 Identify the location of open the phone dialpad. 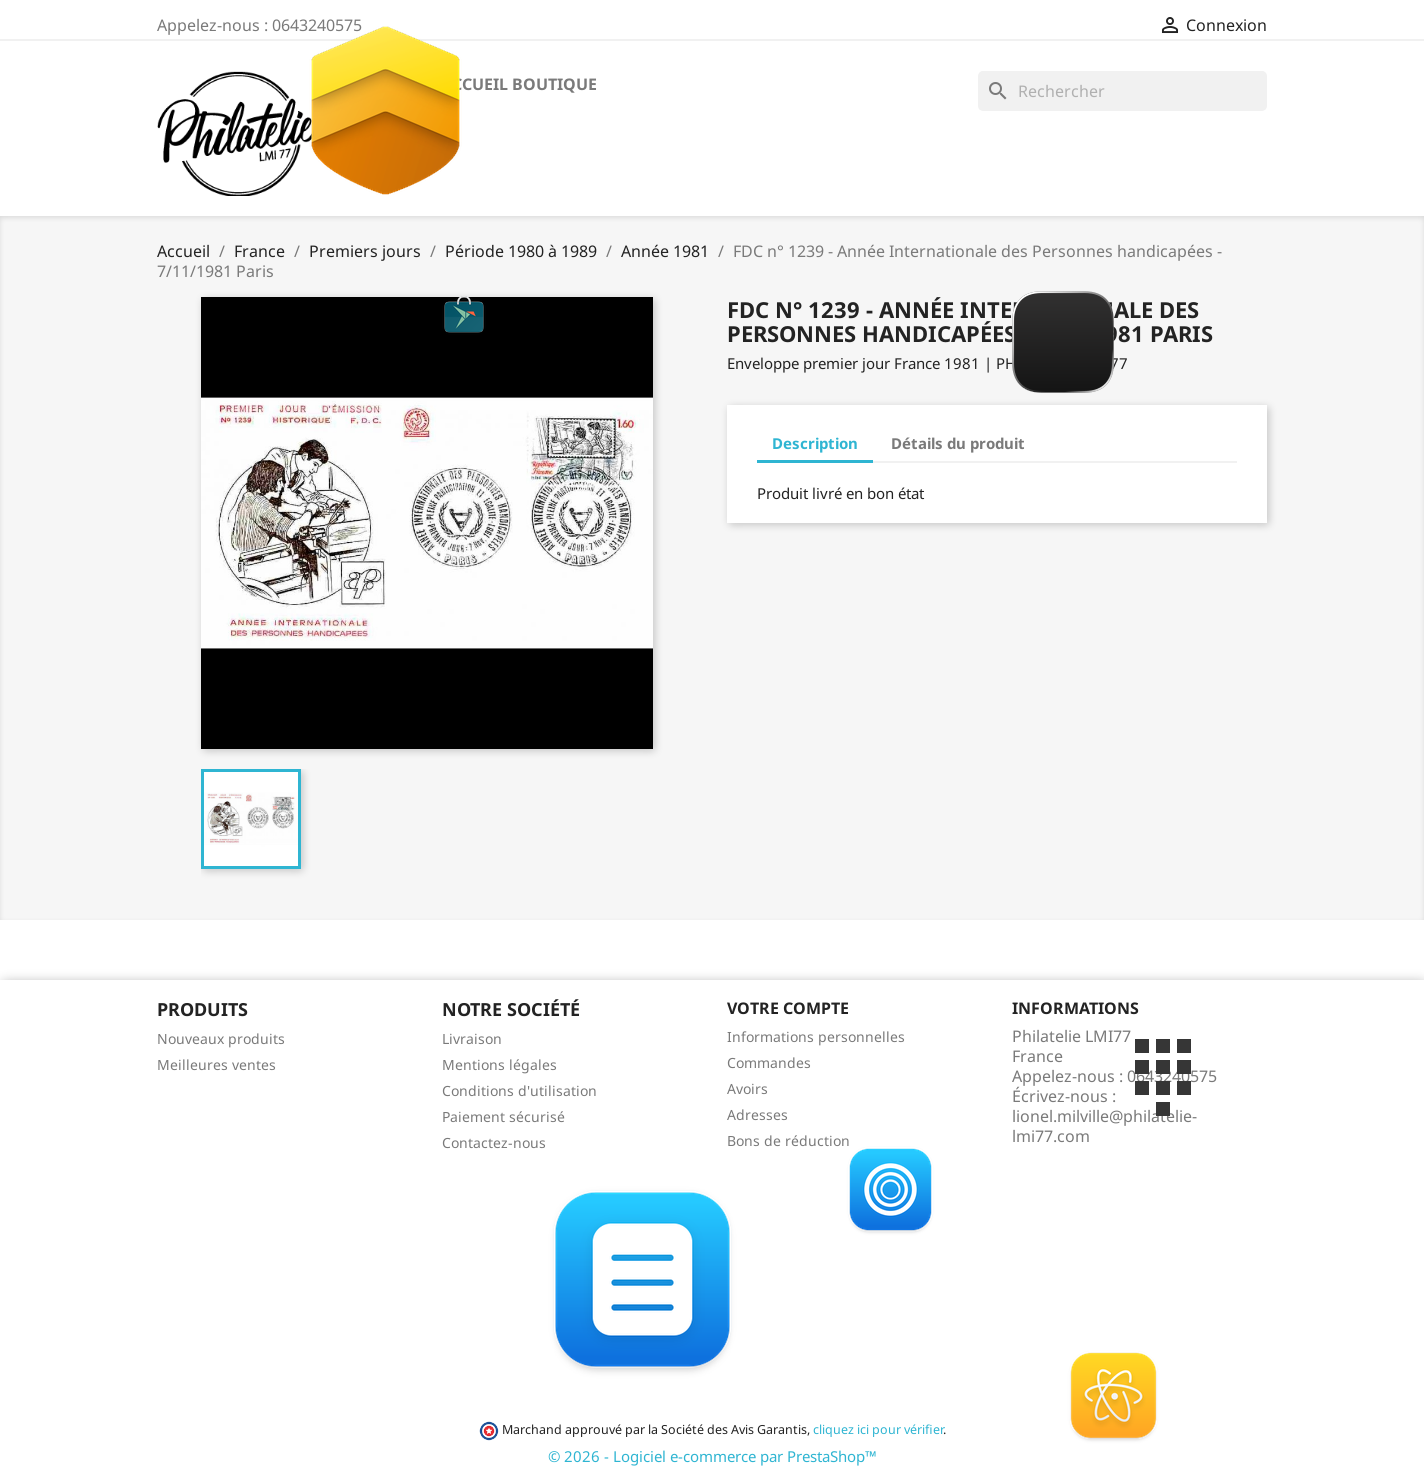
(1163, 1081).